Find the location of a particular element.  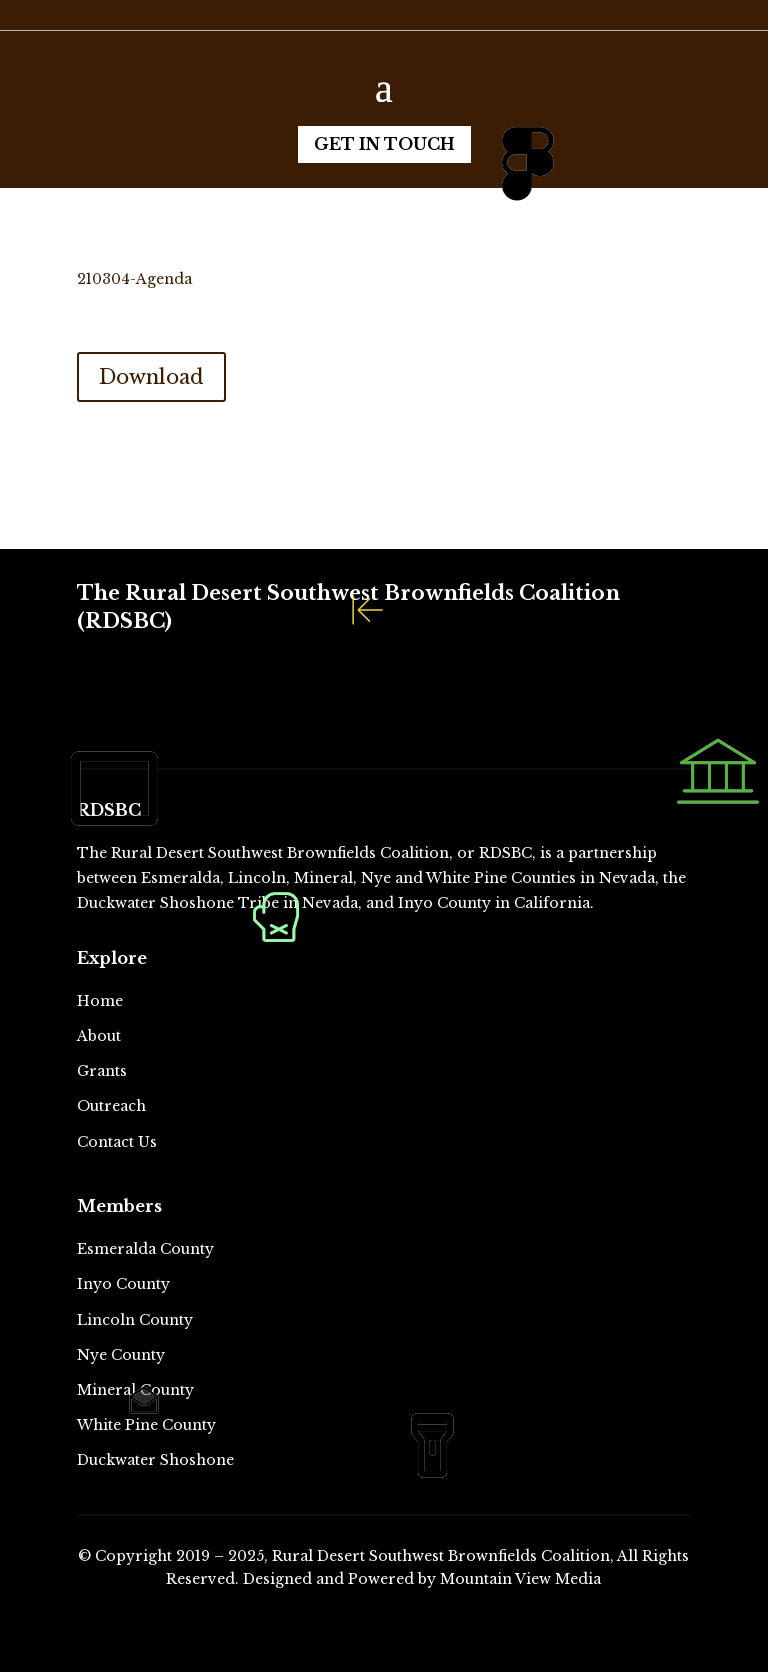

view open or read mail is located at coordinates (144, 1401).